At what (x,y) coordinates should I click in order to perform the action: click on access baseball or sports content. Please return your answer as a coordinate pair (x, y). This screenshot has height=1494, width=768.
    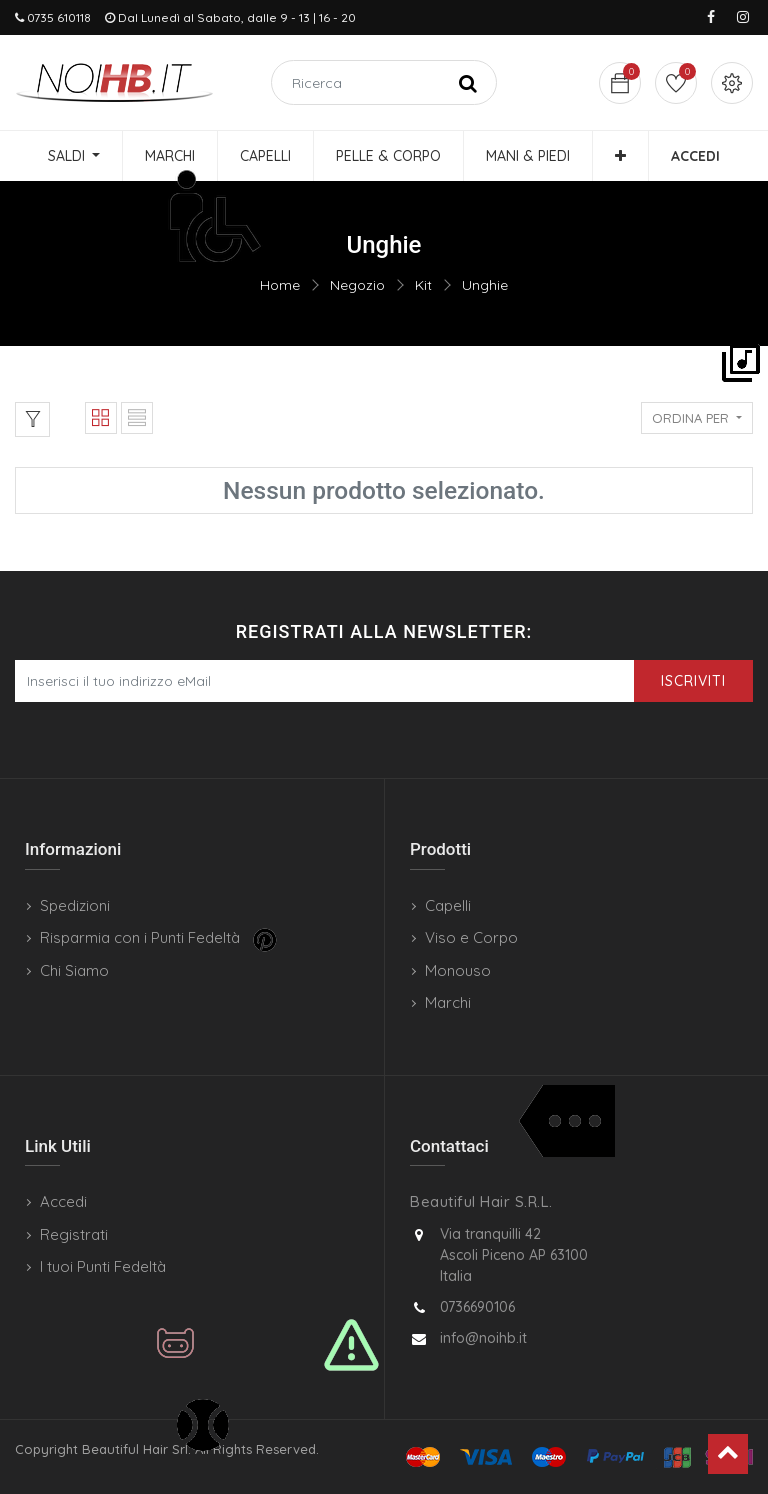
    Looking at the image, I should click on (203, 1425).